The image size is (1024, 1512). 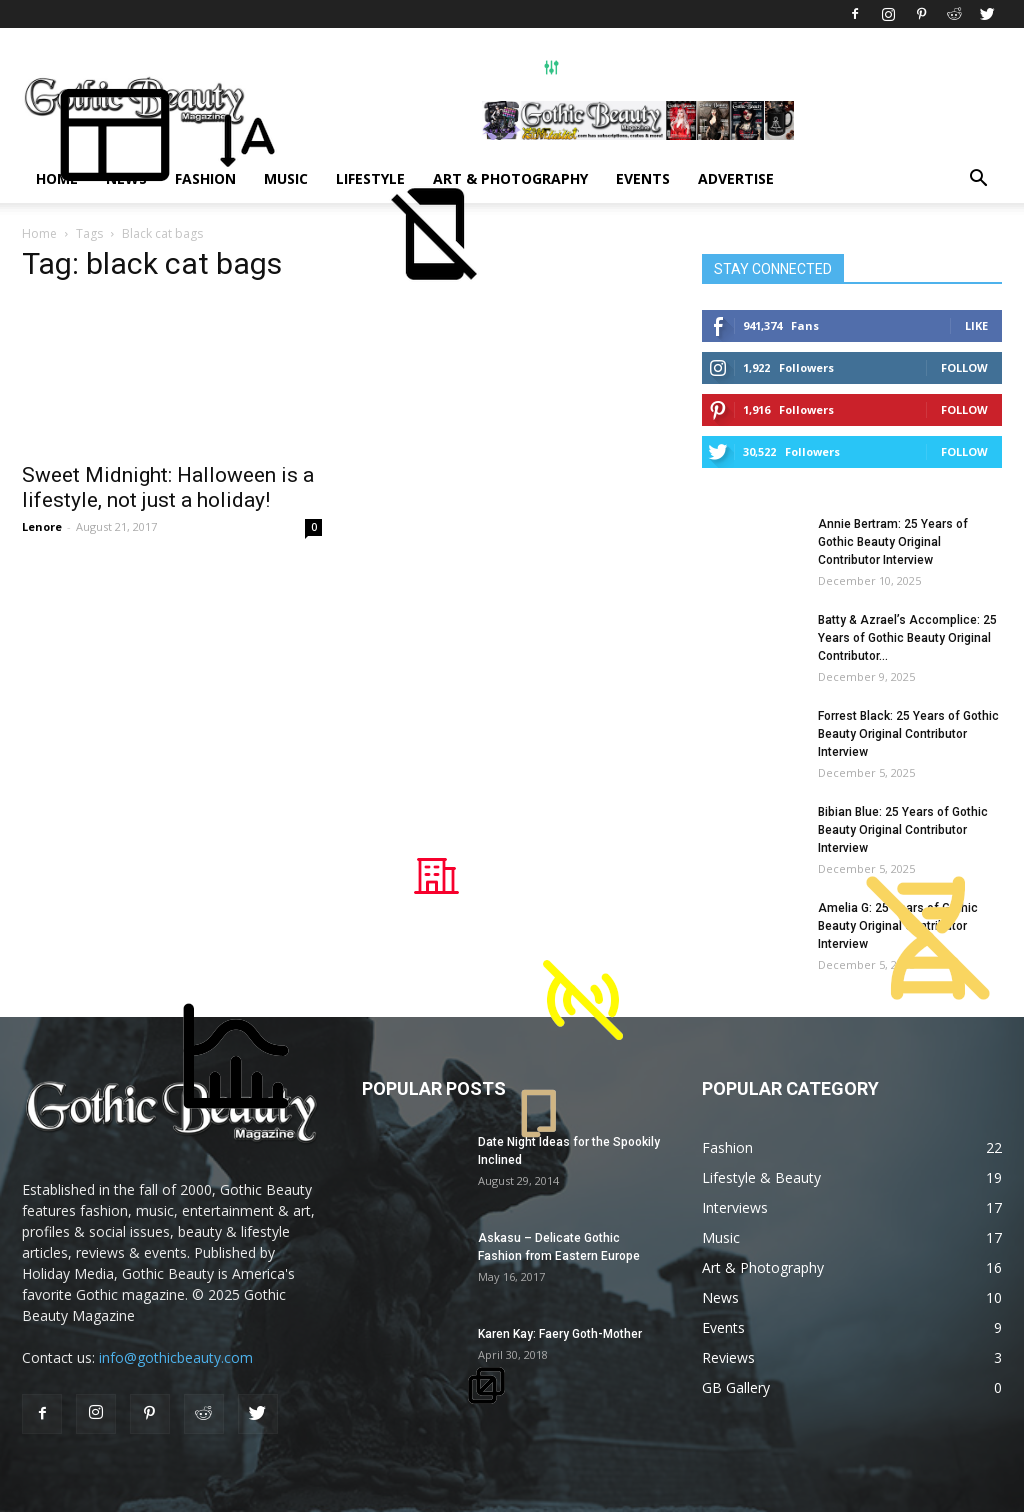 What do you see at coordinates (583, 1000) in the screenshot?
I see `wireless access point disabled or unavailable` at bounding box center [583, 1000].